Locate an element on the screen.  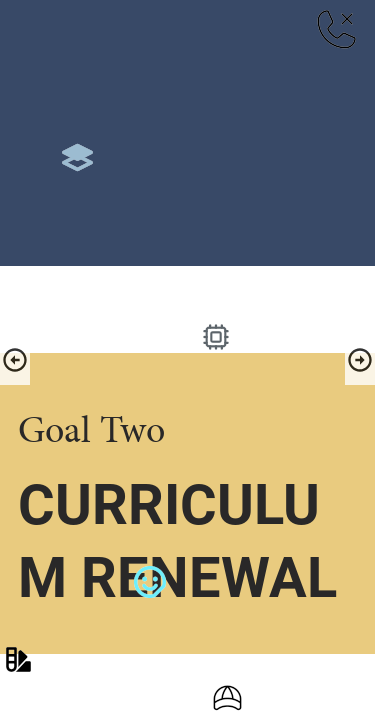
end or decline a phone call is located at coordinates (337, 28).